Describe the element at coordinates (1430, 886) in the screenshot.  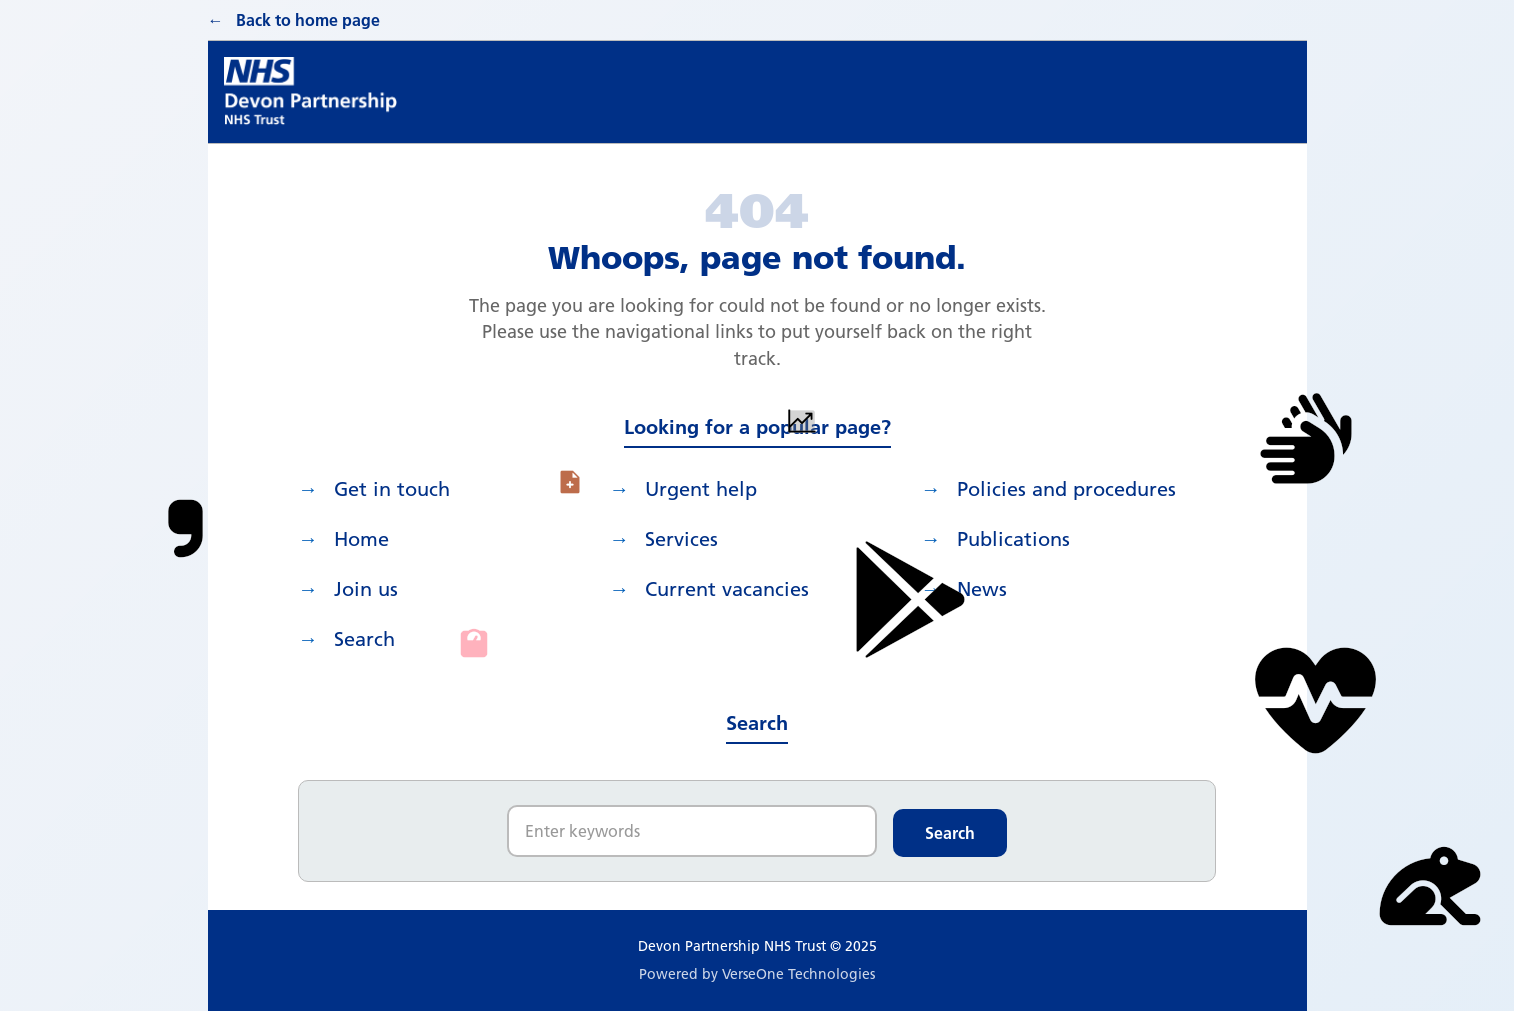
I see `decorative frog icon or mascot` at that location.